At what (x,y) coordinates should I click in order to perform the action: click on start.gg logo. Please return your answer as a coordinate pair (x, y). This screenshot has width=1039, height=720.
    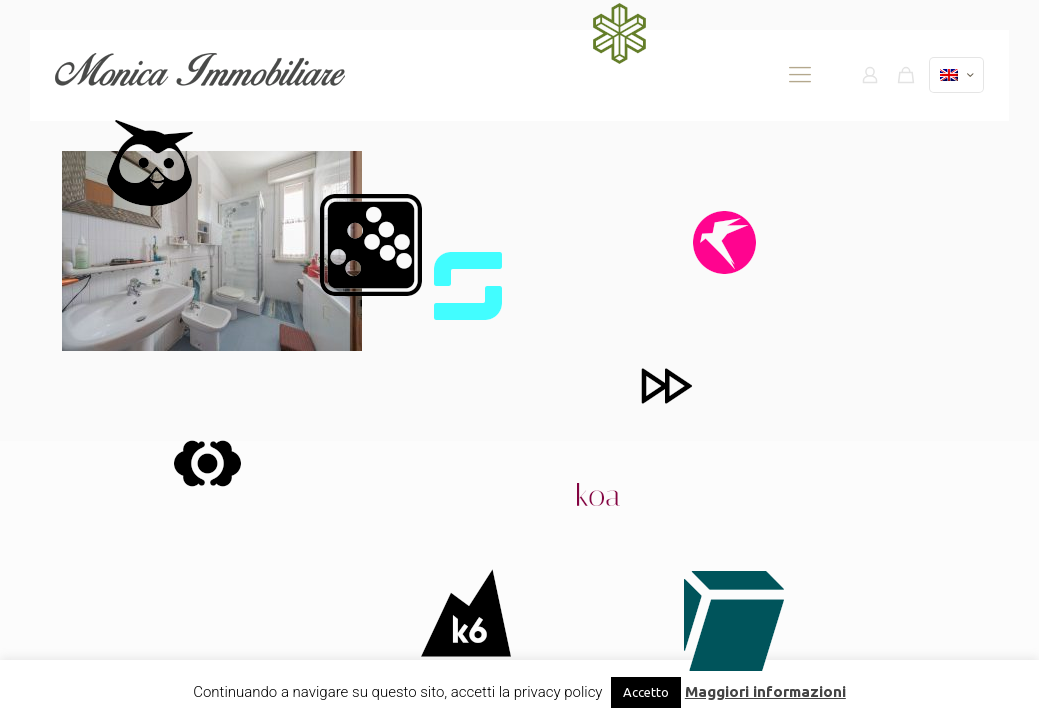
    Looking at the image, I should click on (468, 286).